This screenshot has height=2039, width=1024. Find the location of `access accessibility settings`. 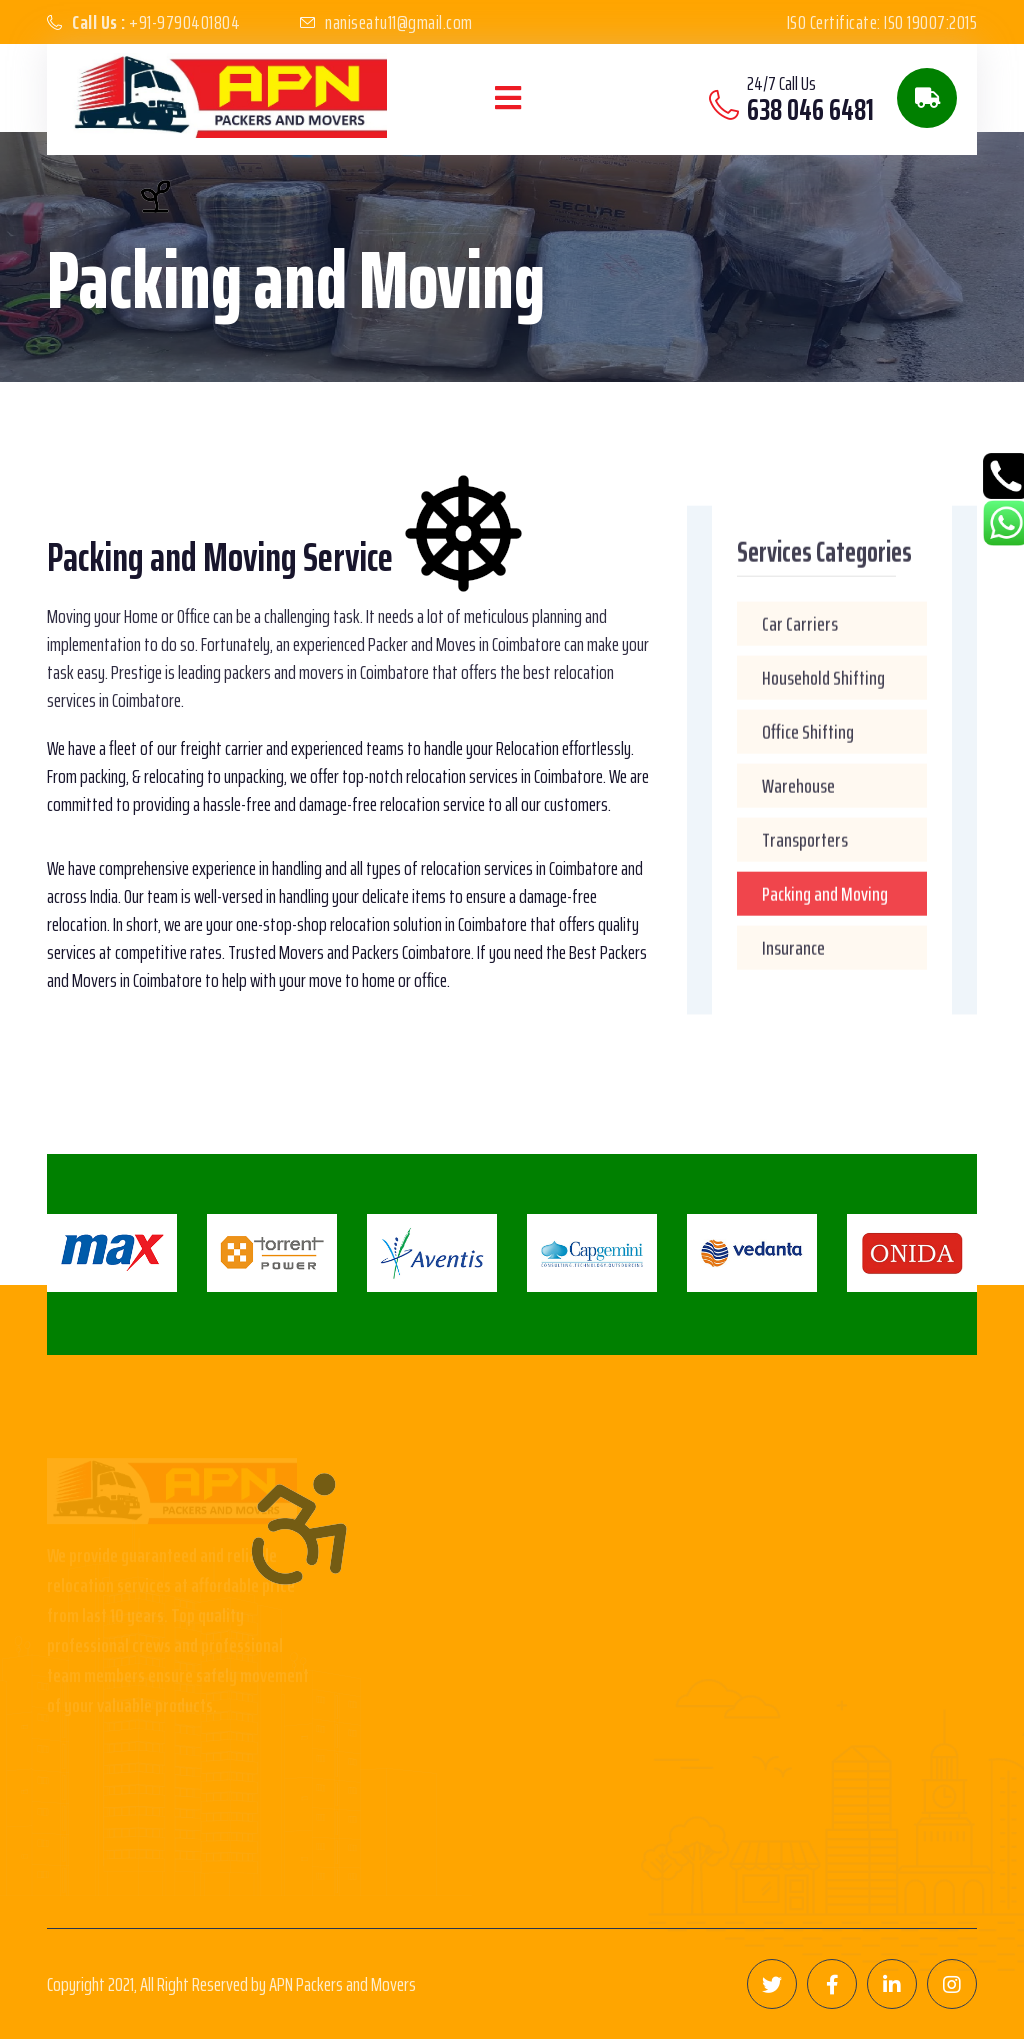

access accessibility settings is located at coordinates (302, 1529).